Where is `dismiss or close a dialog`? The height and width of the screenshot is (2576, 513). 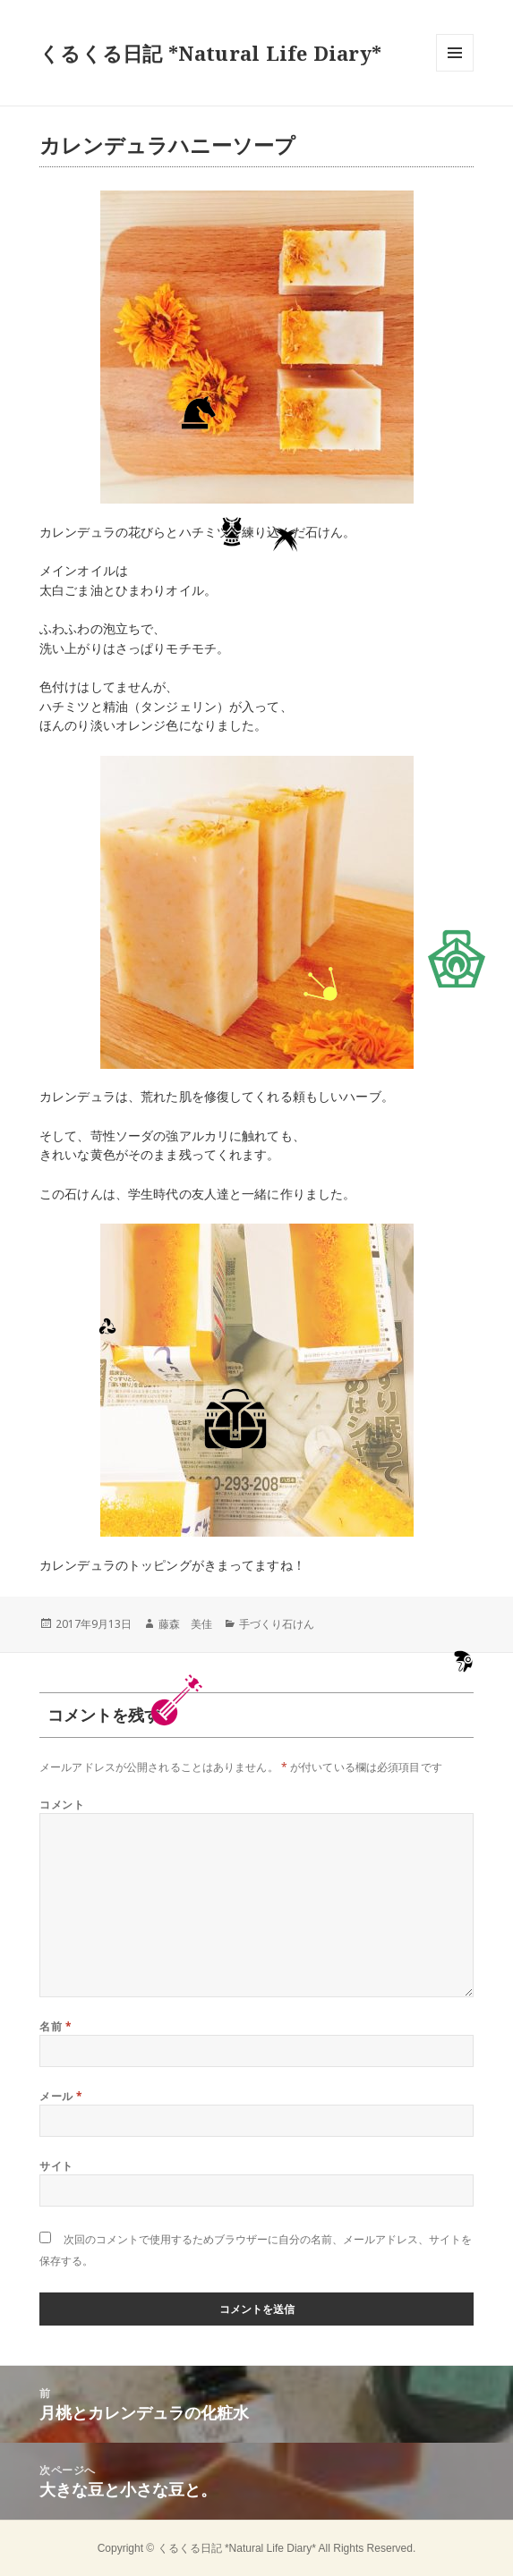
dismiss or close a dialog is located at coordinates (285, 539).